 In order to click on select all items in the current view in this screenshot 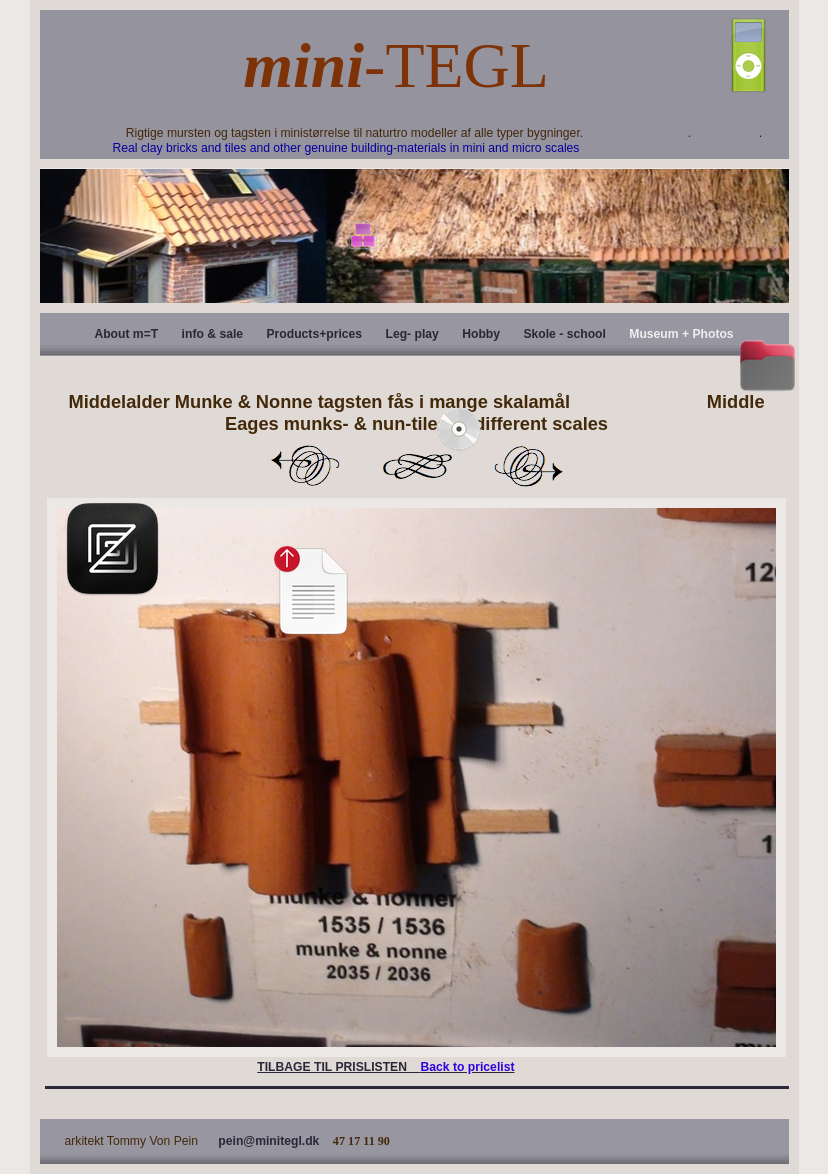, I will do `click(363, 235)`.